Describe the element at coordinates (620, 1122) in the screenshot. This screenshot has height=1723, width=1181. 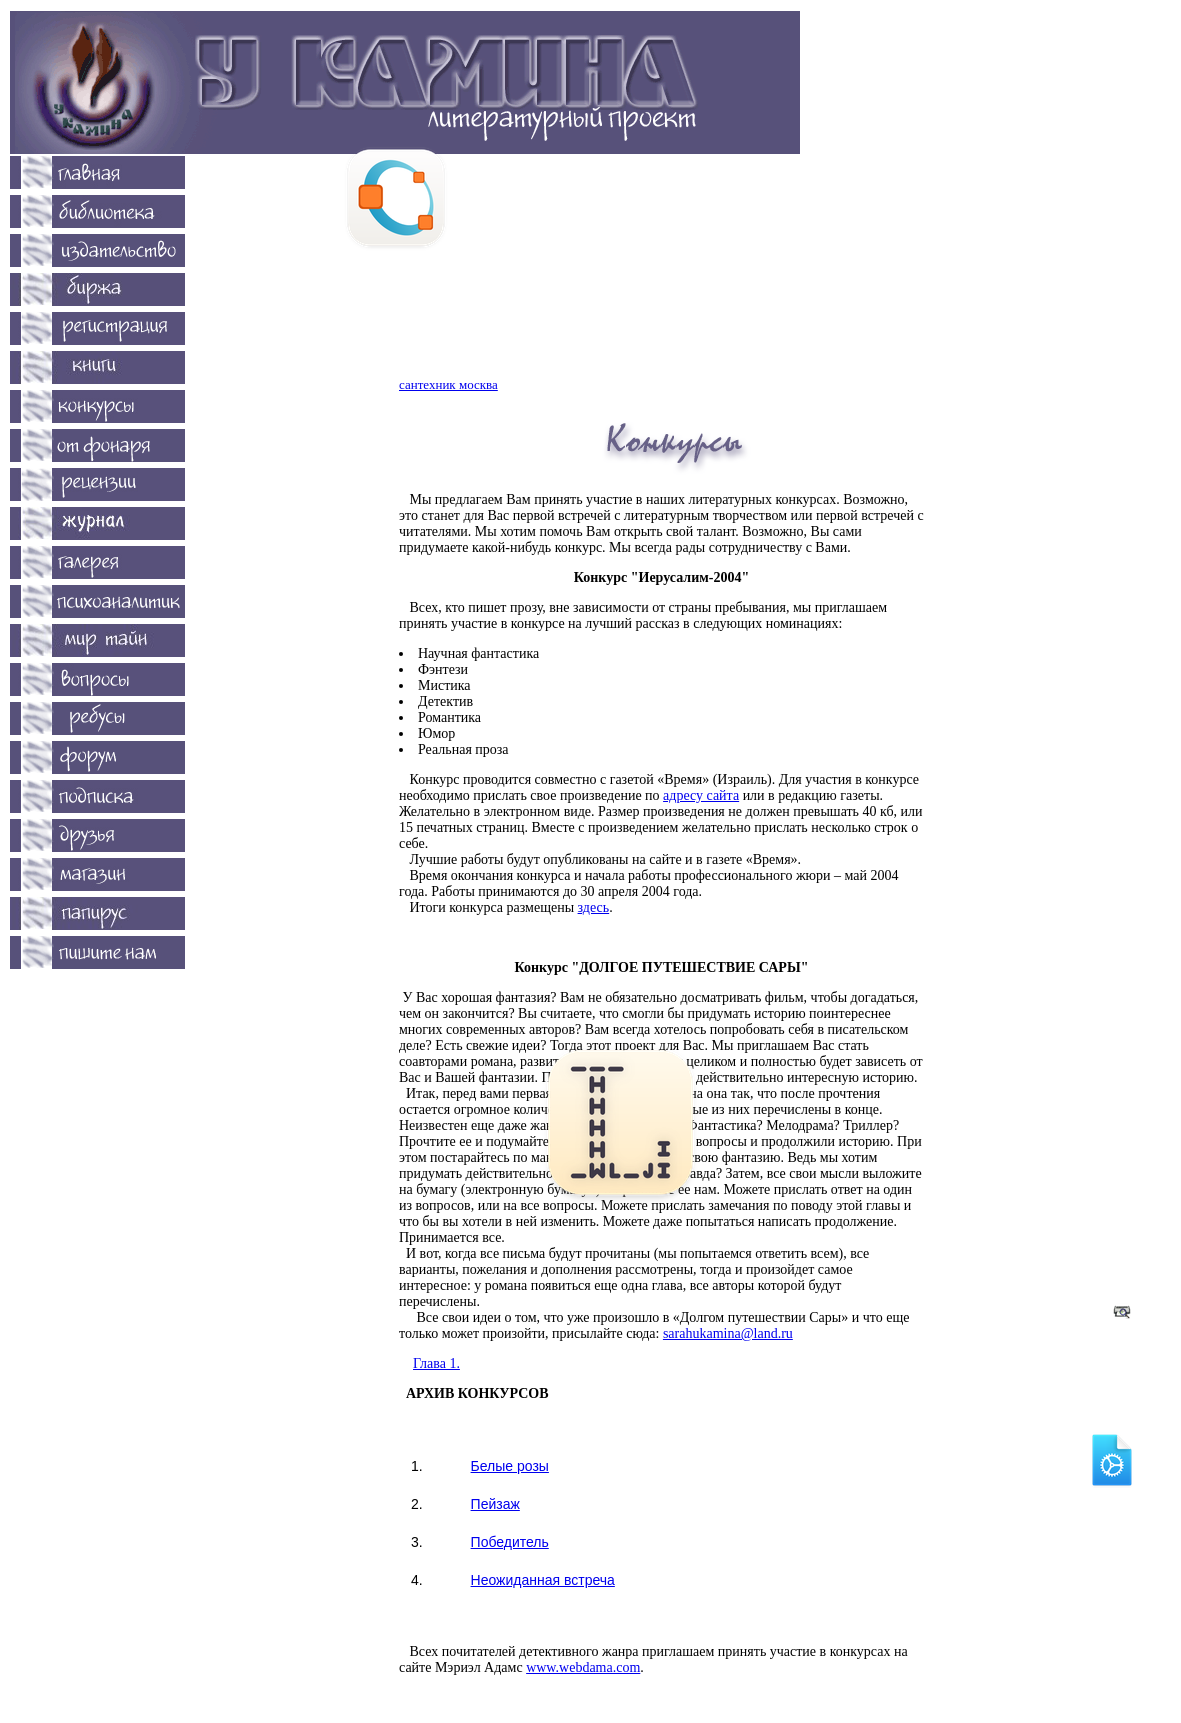
I see `open letterpress text editor app` at that location.